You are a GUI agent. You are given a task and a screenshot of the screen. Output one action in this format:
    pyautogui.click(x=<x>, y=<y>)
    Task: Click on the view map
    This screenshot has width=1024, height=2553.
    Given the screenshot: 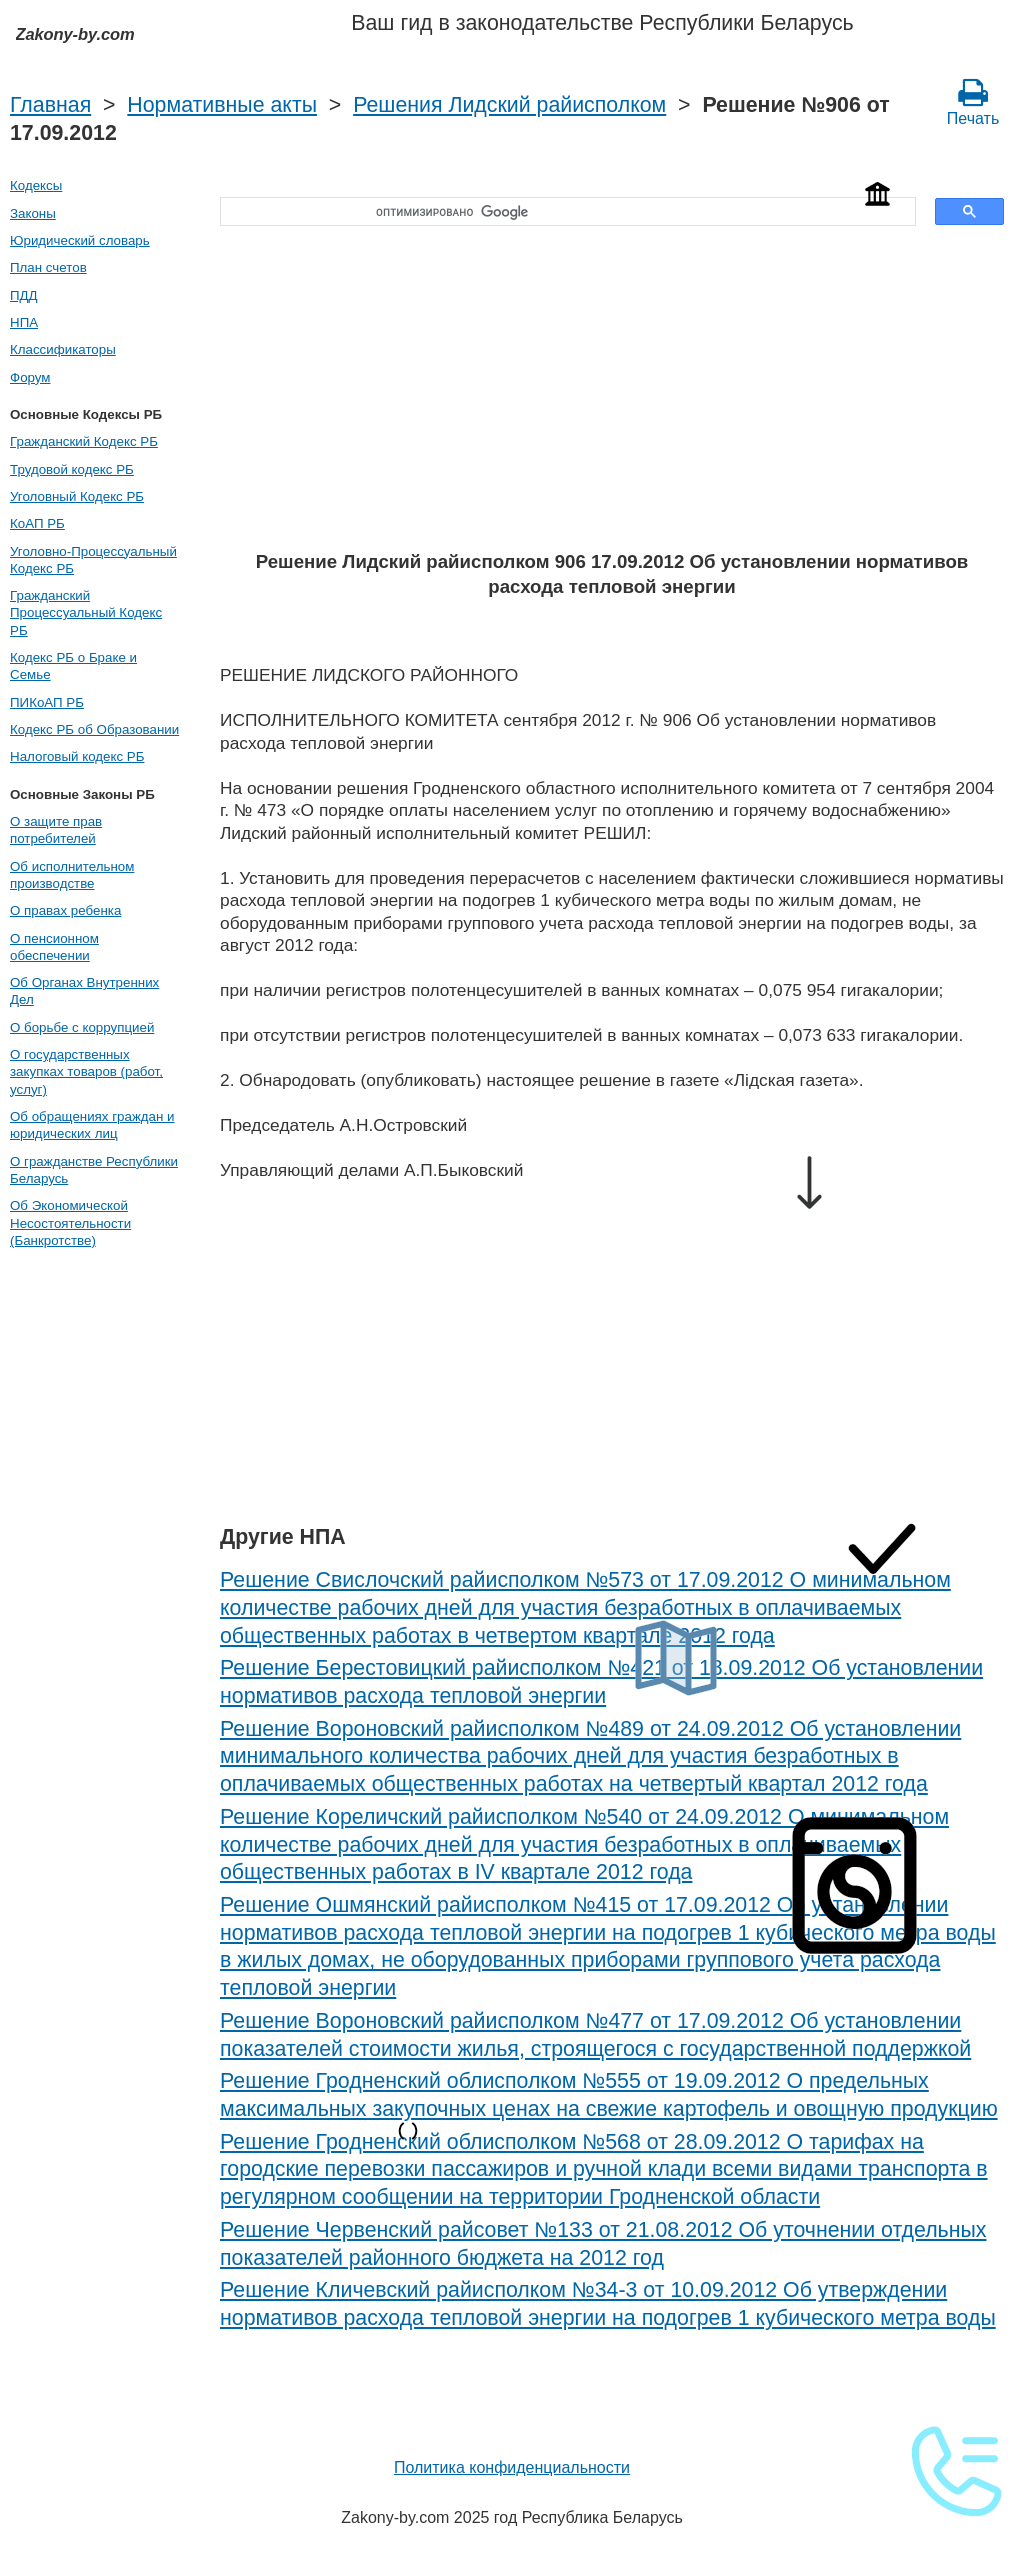 What is the action you would take?
    pyautogui.click(x=676, y=1658)
    